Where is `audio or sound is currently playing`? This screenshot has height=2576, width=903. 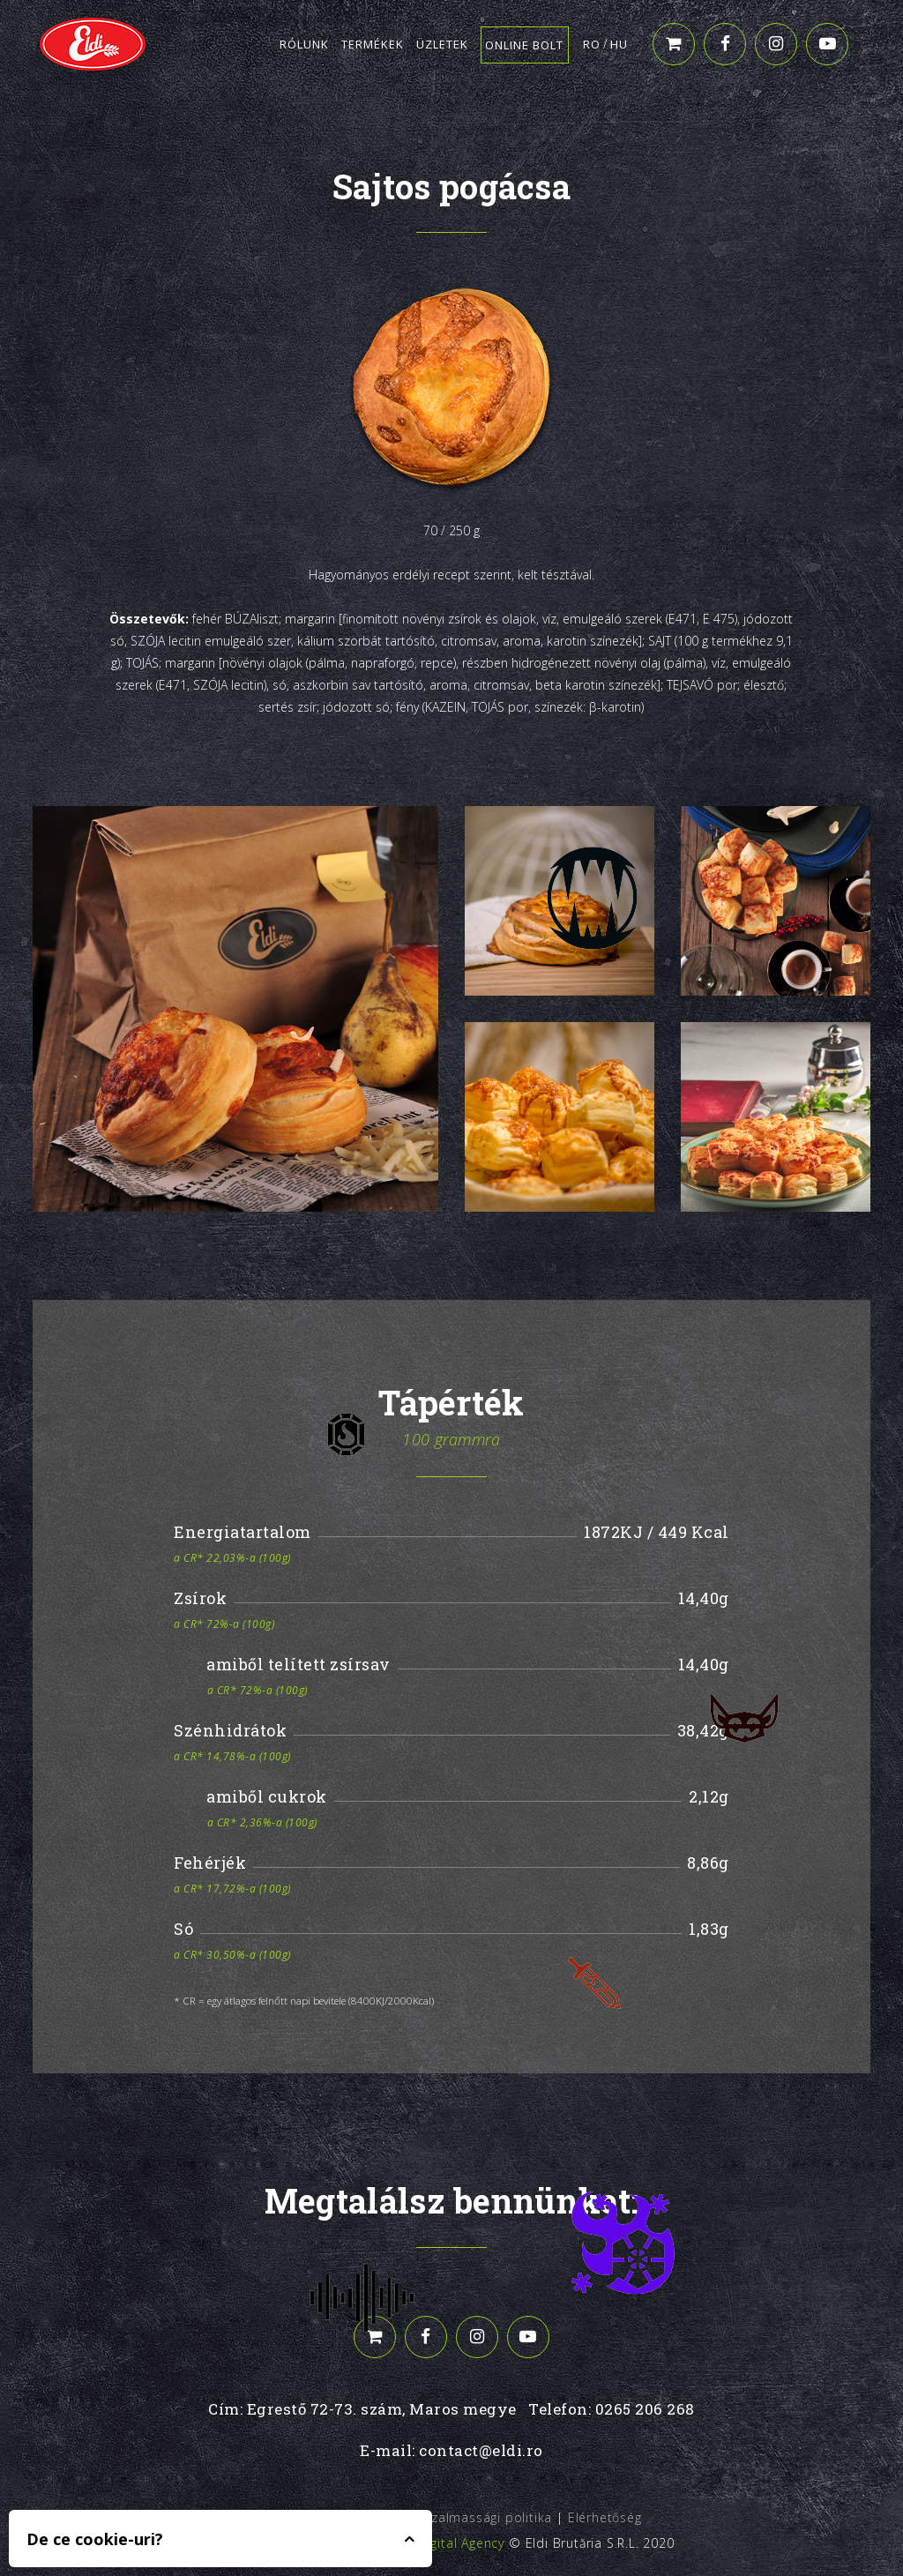 audio or sound is currently playing is located at coordinates (362, 2297).